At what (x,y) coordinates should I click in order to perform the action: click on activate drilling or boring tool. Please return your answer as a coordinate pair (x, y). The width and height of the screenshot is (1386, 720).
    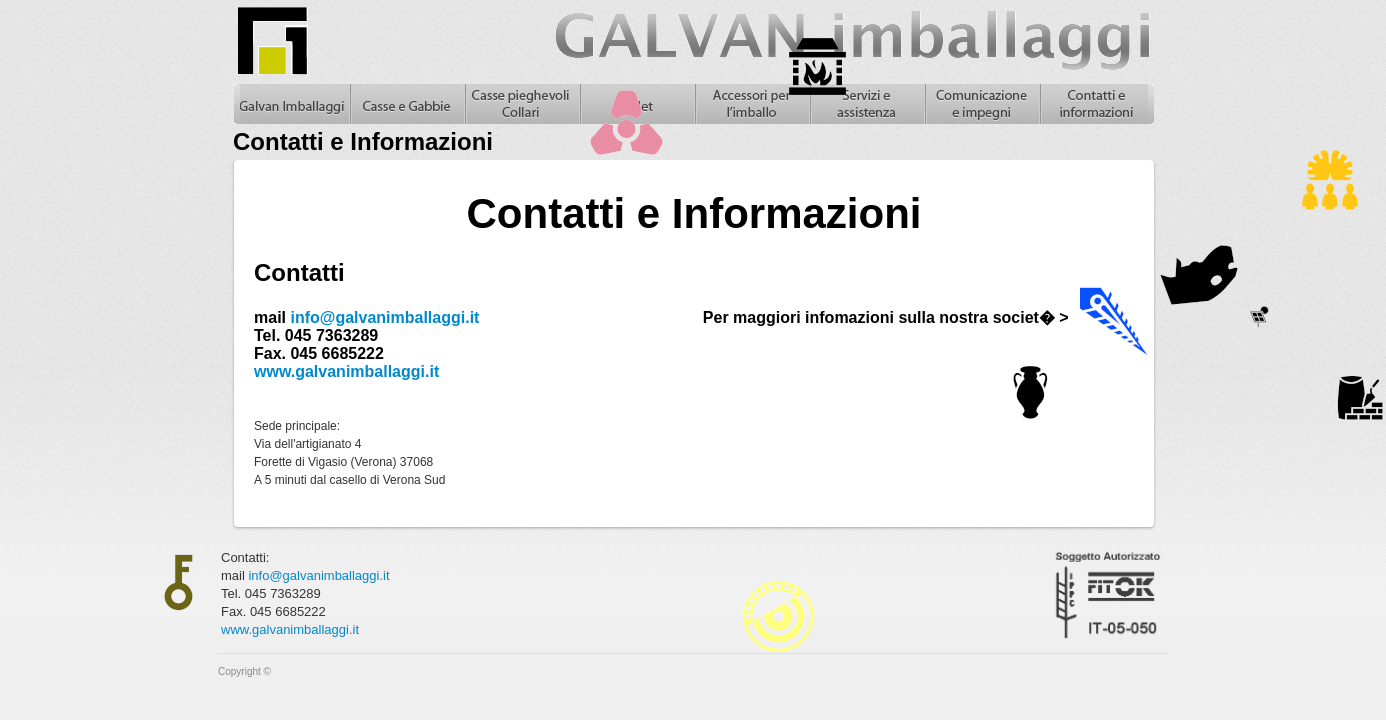
    Looking at the image, I should click on (1113, 321).